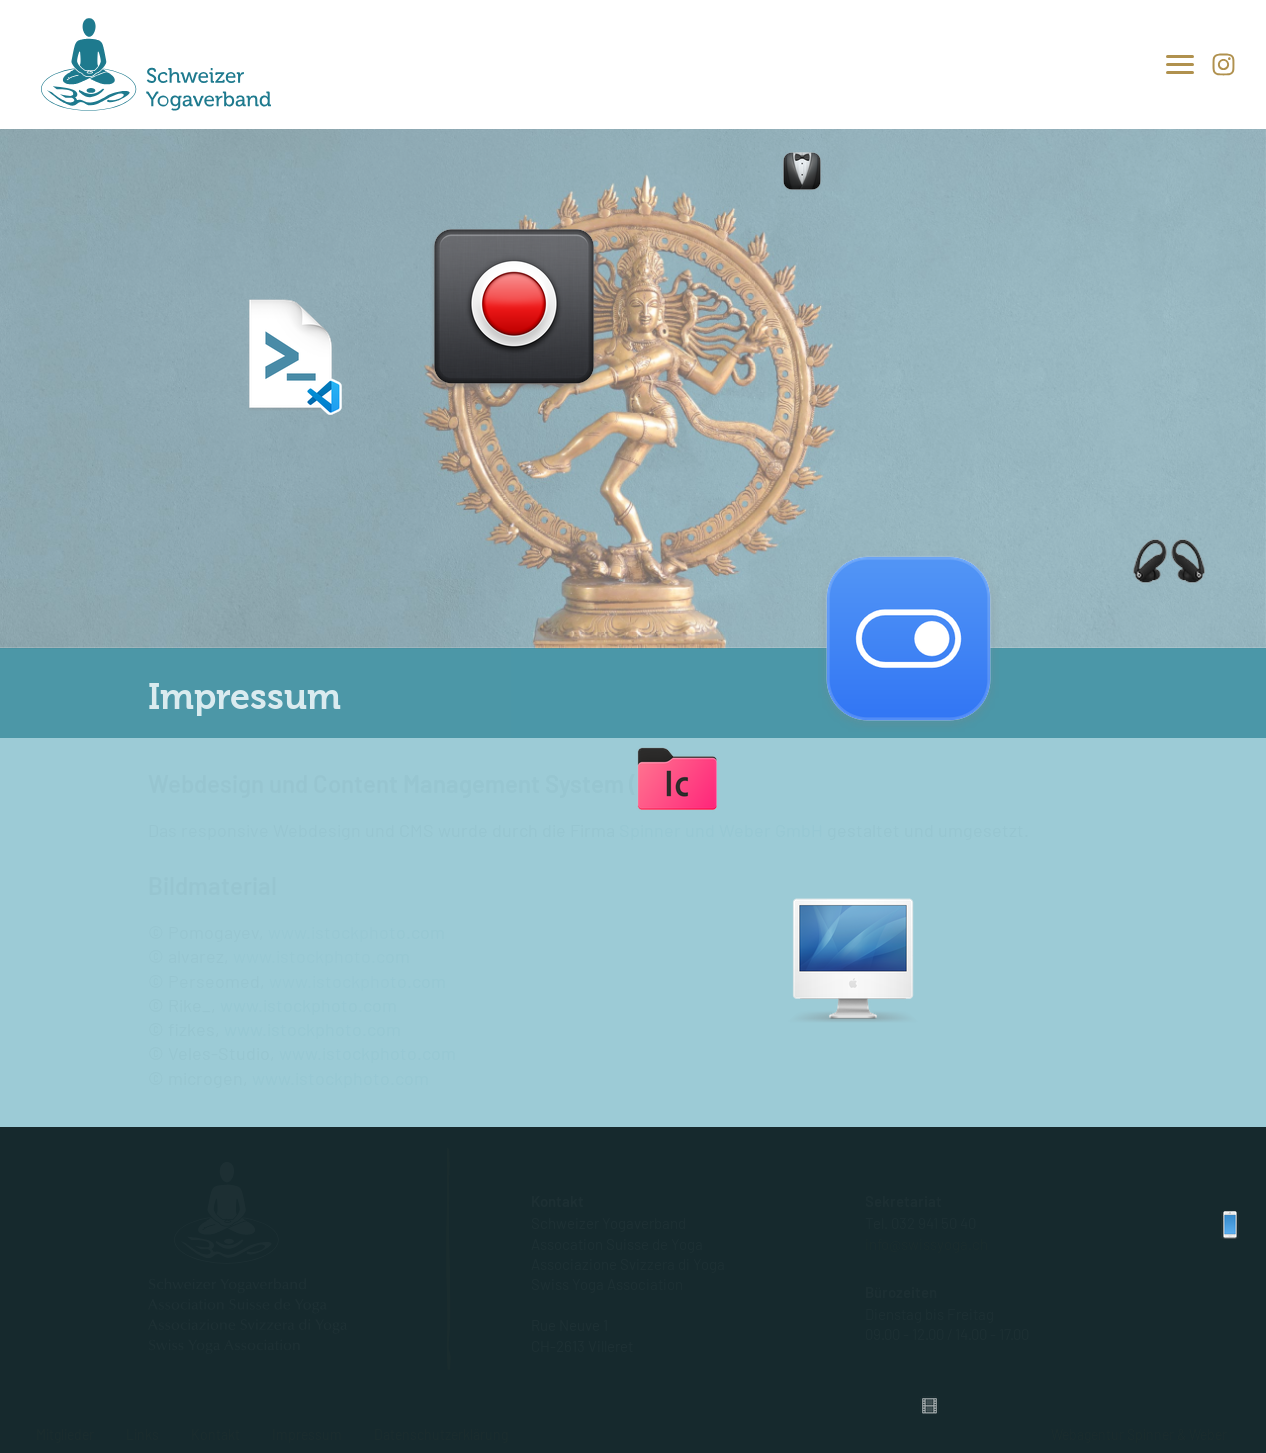 The image size is (1266, 1453). What do you see at coordinates (290, 356) in the screenshot?
I see `open a PowerShell script file in Visual Studio Code` at bounding box center [290, 356].